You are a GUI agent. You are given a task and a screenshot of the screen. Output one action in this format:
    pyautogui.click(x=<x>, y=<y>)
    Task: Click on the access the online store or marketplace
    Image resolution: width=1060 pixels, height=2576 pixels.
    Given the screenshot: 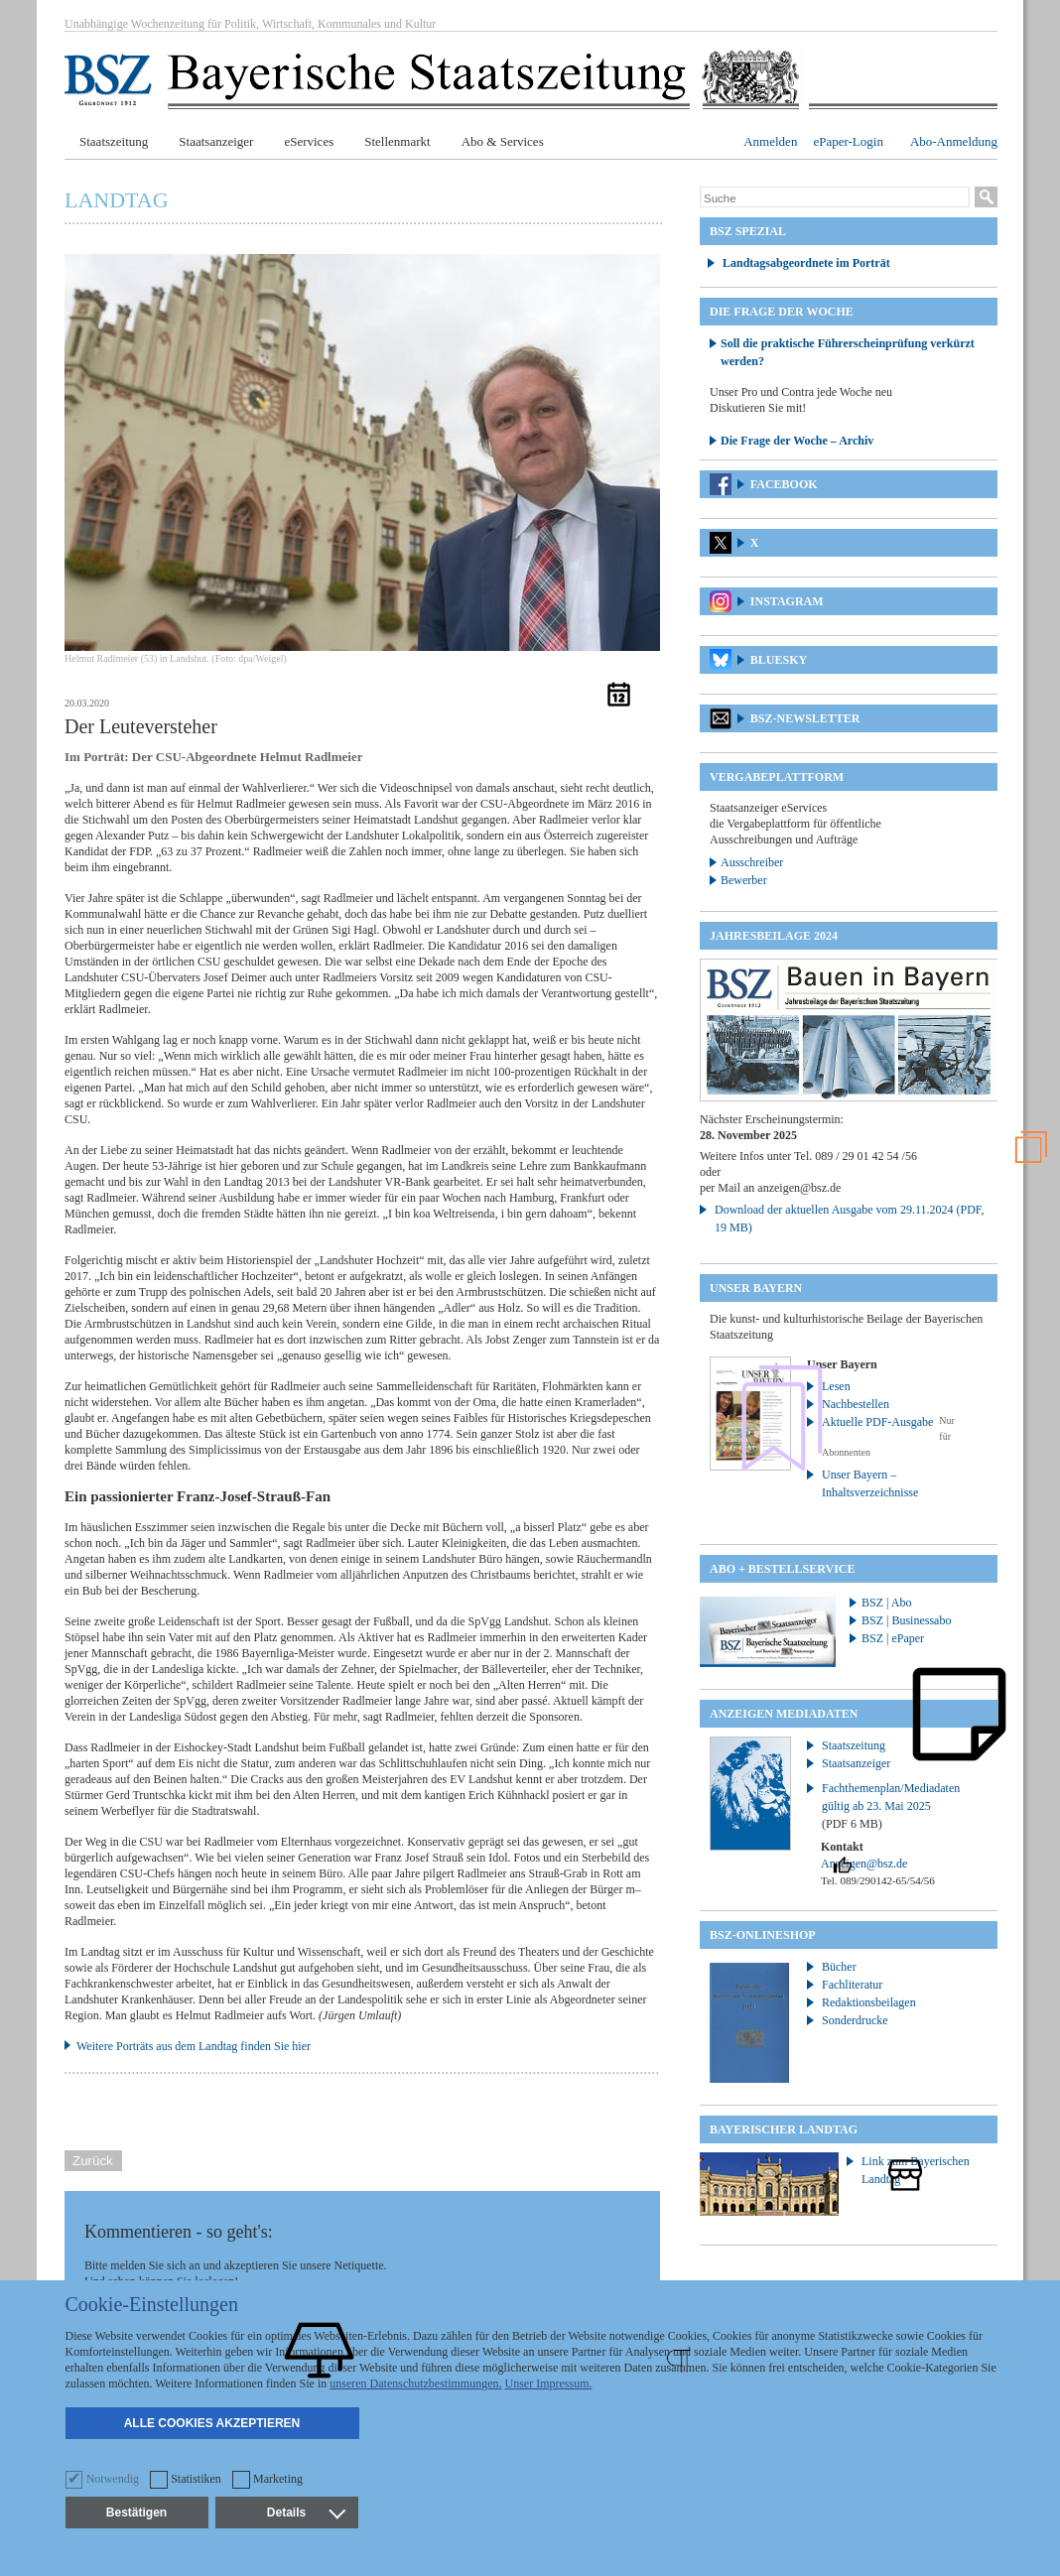 What is the action you would take?
    pyautogui.click(x=905, y=2175)
    